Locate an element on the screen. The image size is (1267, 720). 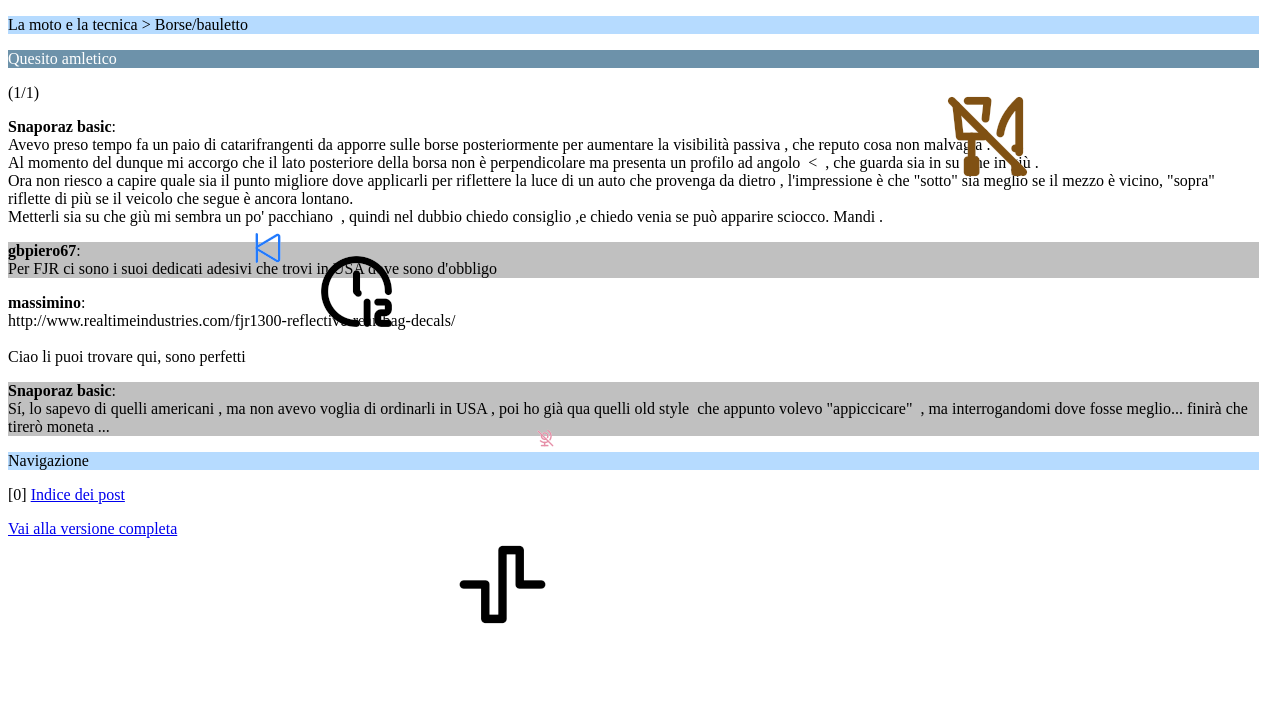
toggle square wave signal output is located at coordinates (502, 584).